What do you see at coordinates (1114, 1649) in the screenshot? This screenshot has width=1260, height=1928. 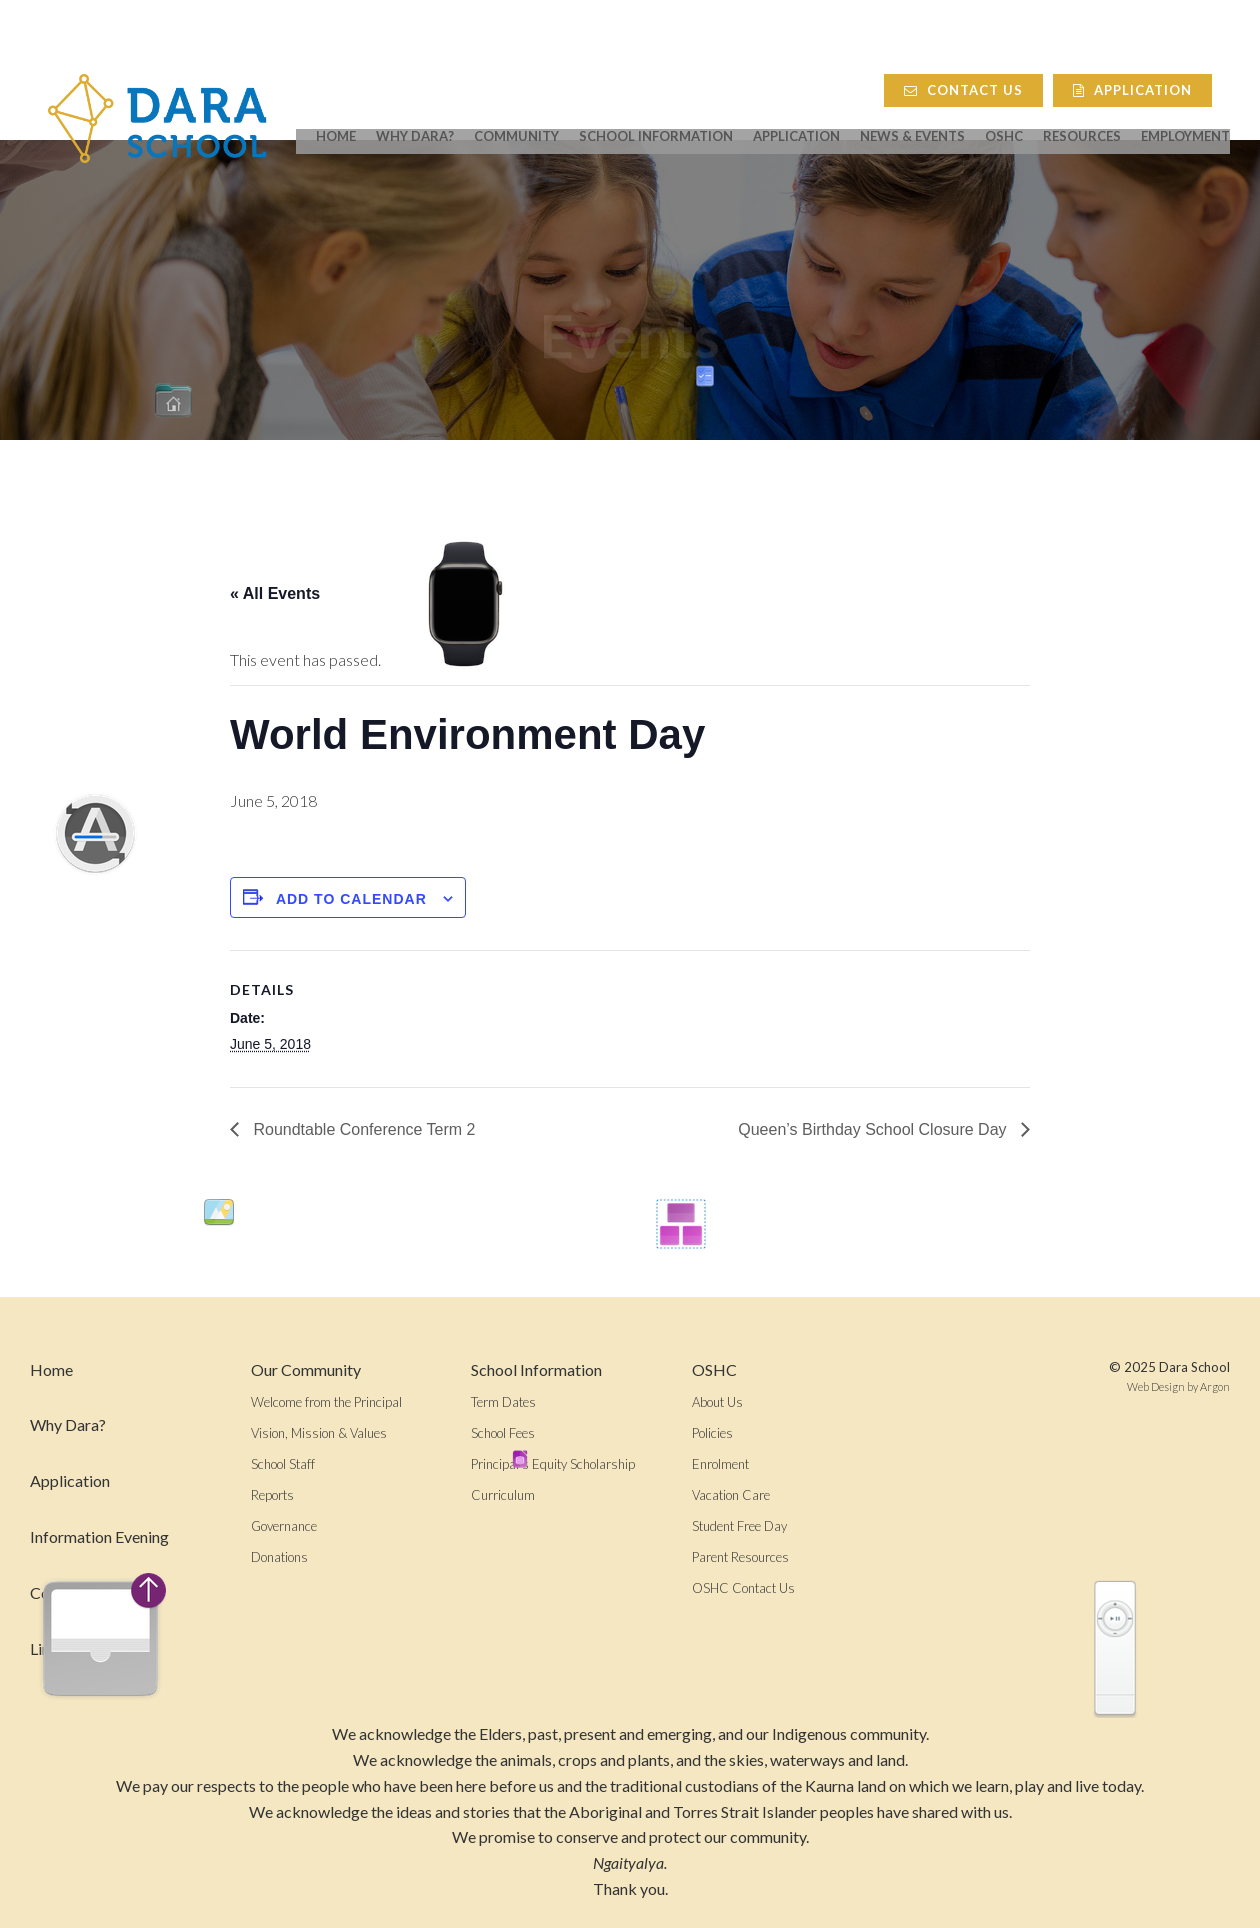 I see `sync music to your iPod device` at bounding box center [1114, 1649].